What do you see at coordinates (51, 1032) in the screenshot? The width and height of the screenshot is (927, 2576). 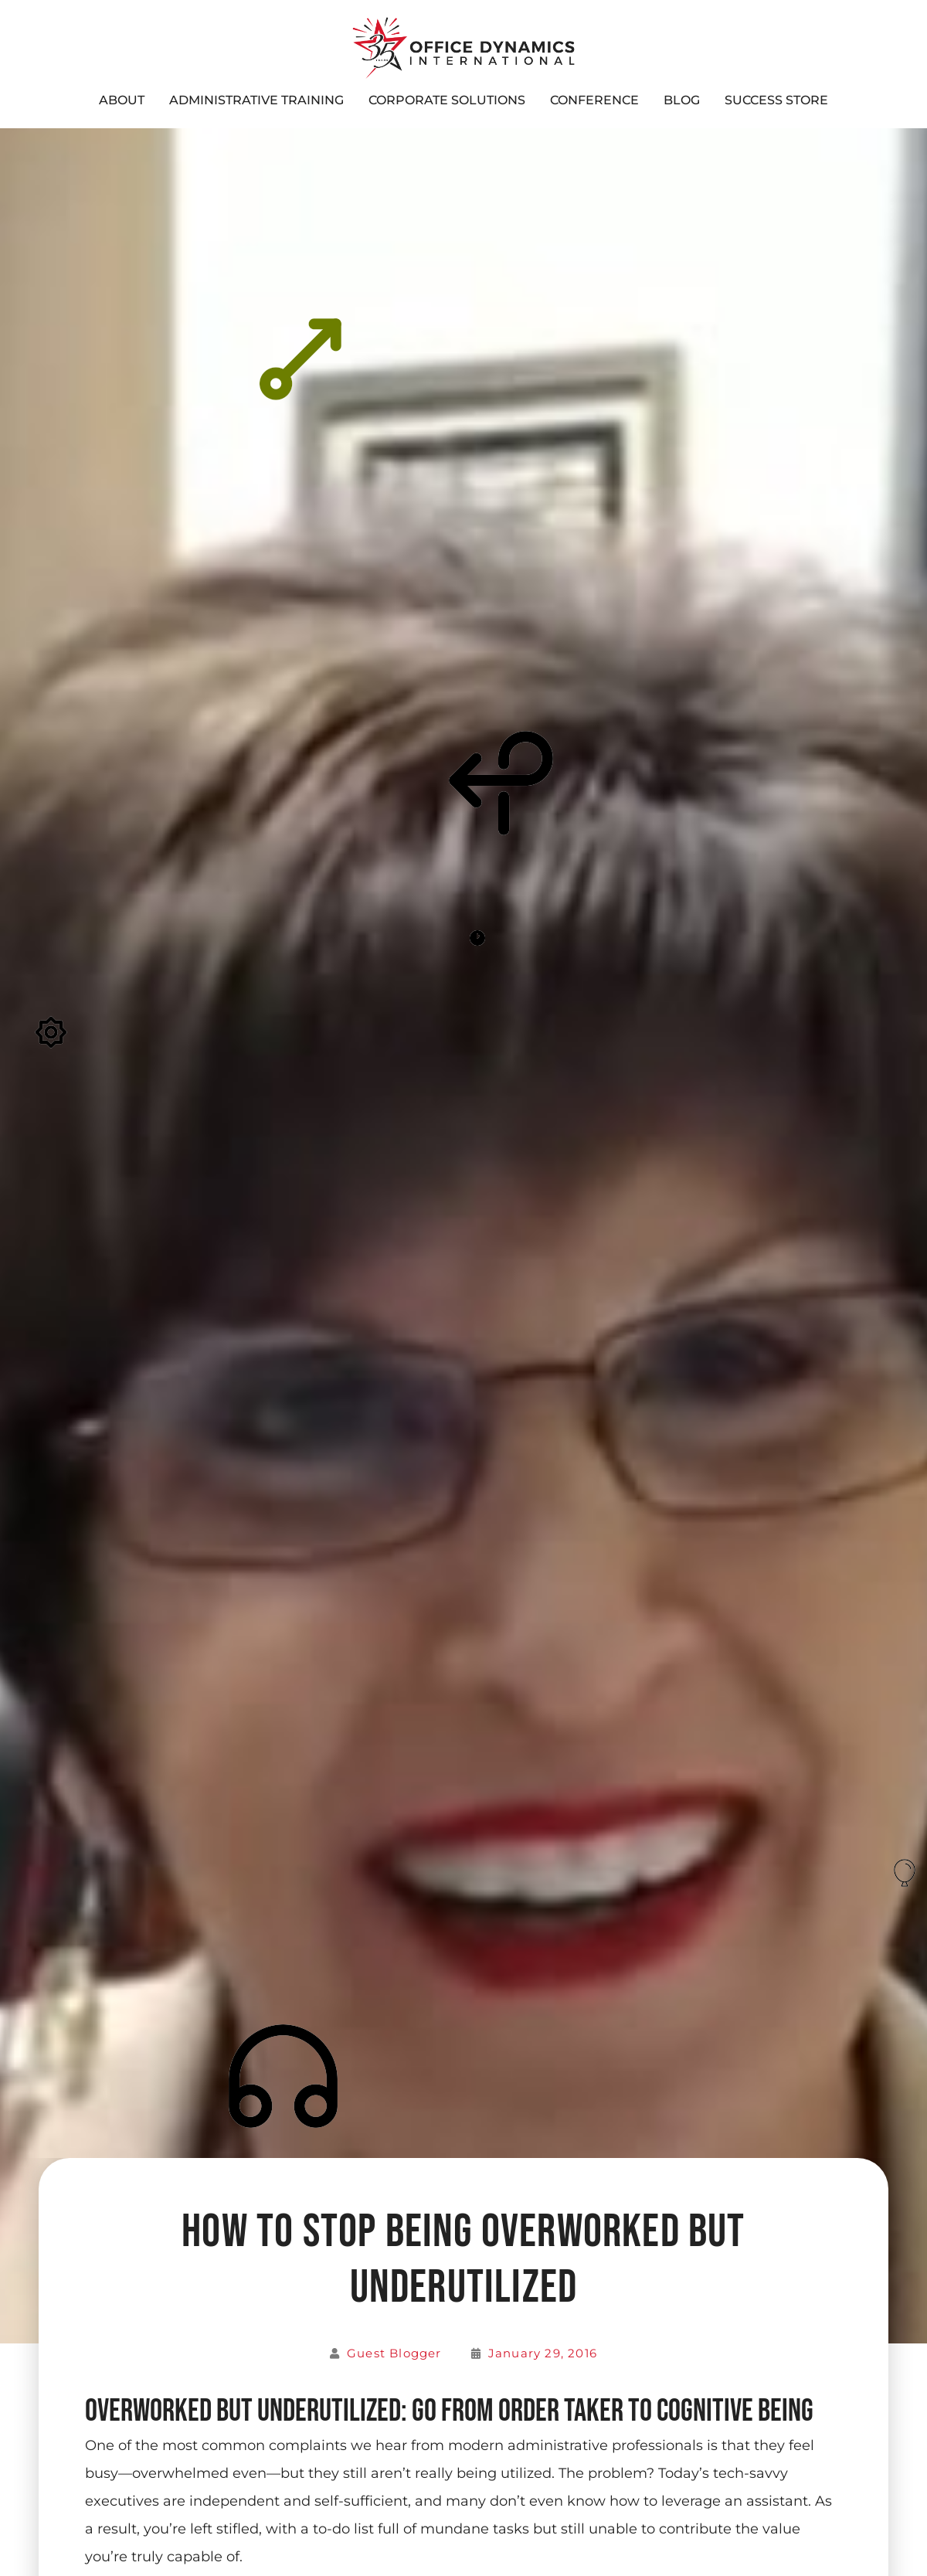 I see `adjust screen brightness settings` at bounding box center [51, 1032].